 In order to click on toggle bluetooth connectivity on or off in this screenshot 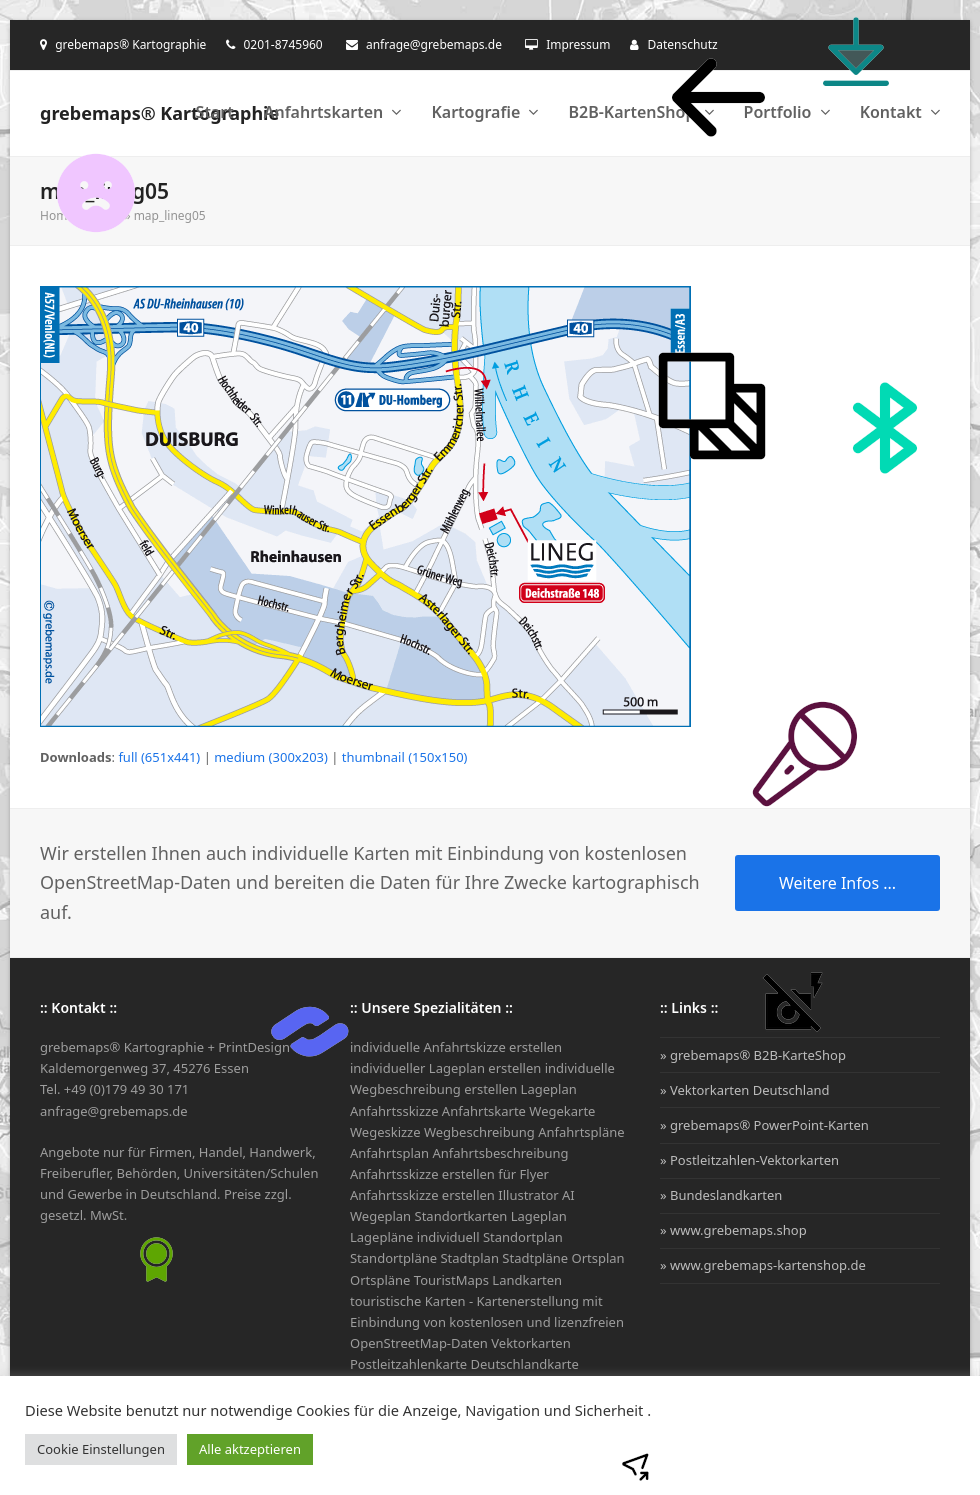, I will do `click(885, 428)`.